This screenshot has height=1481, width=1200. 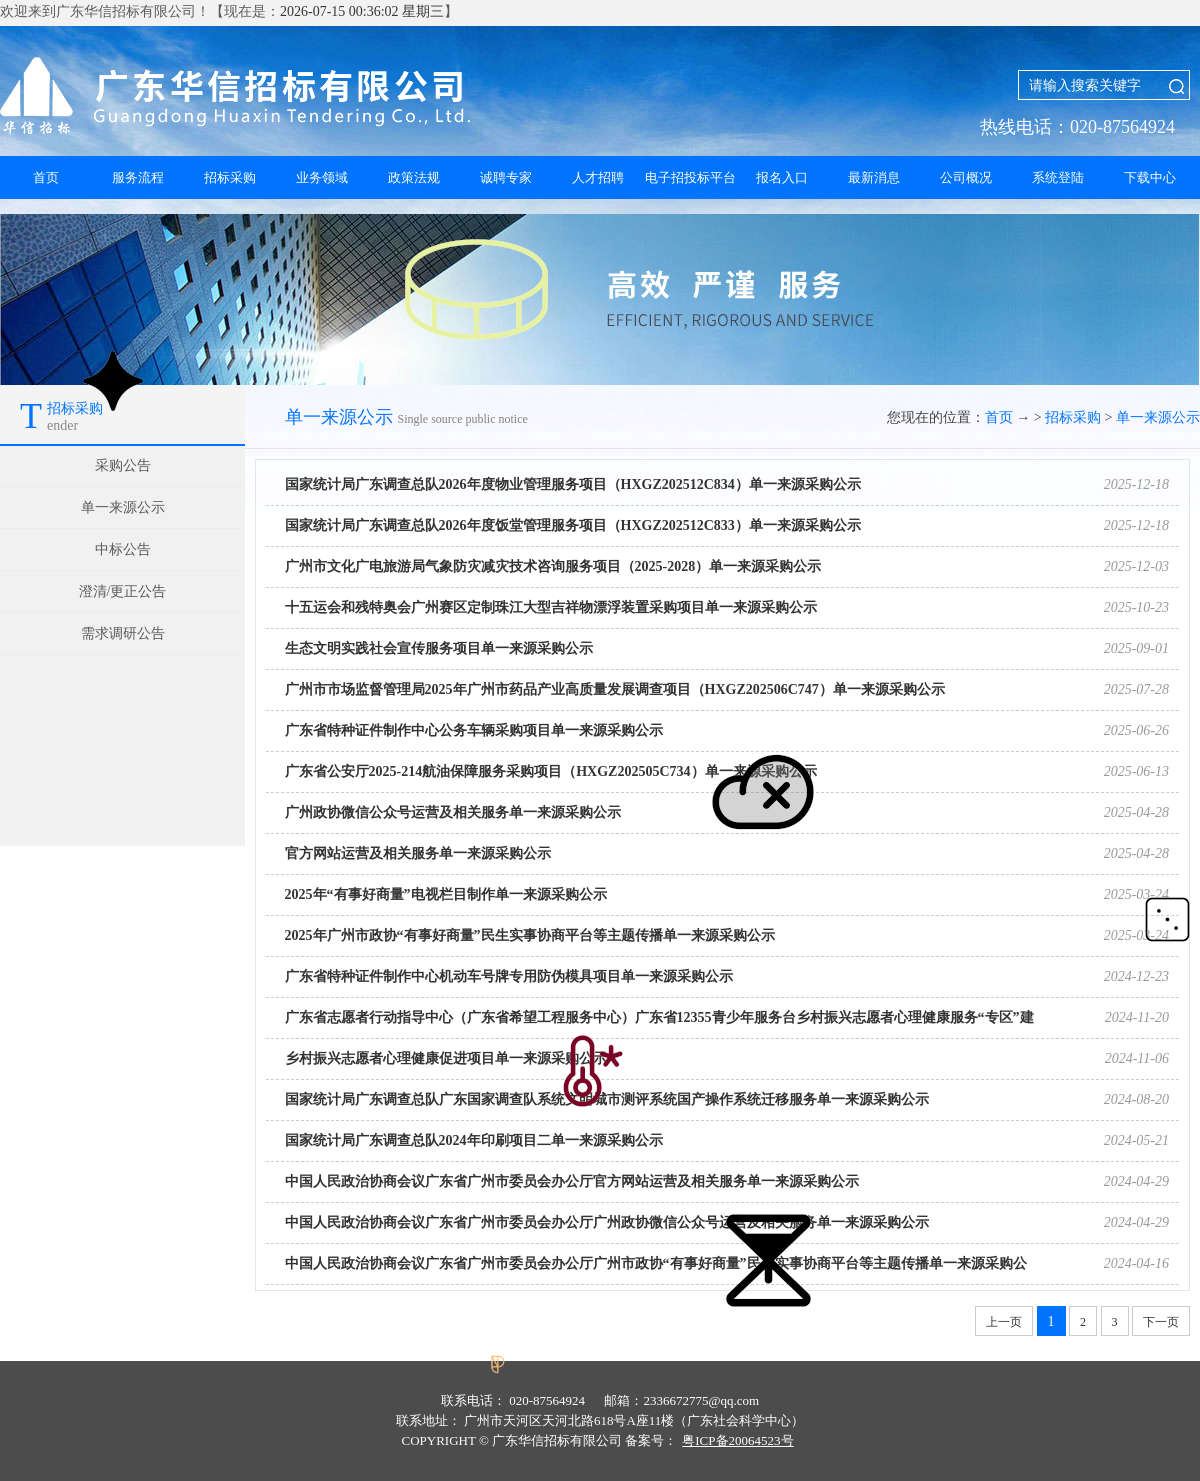 What do you see at coordinates (763, 792) in the screenshot?
I see `disconnect from cloud storage` at bounding box center [763, 792].